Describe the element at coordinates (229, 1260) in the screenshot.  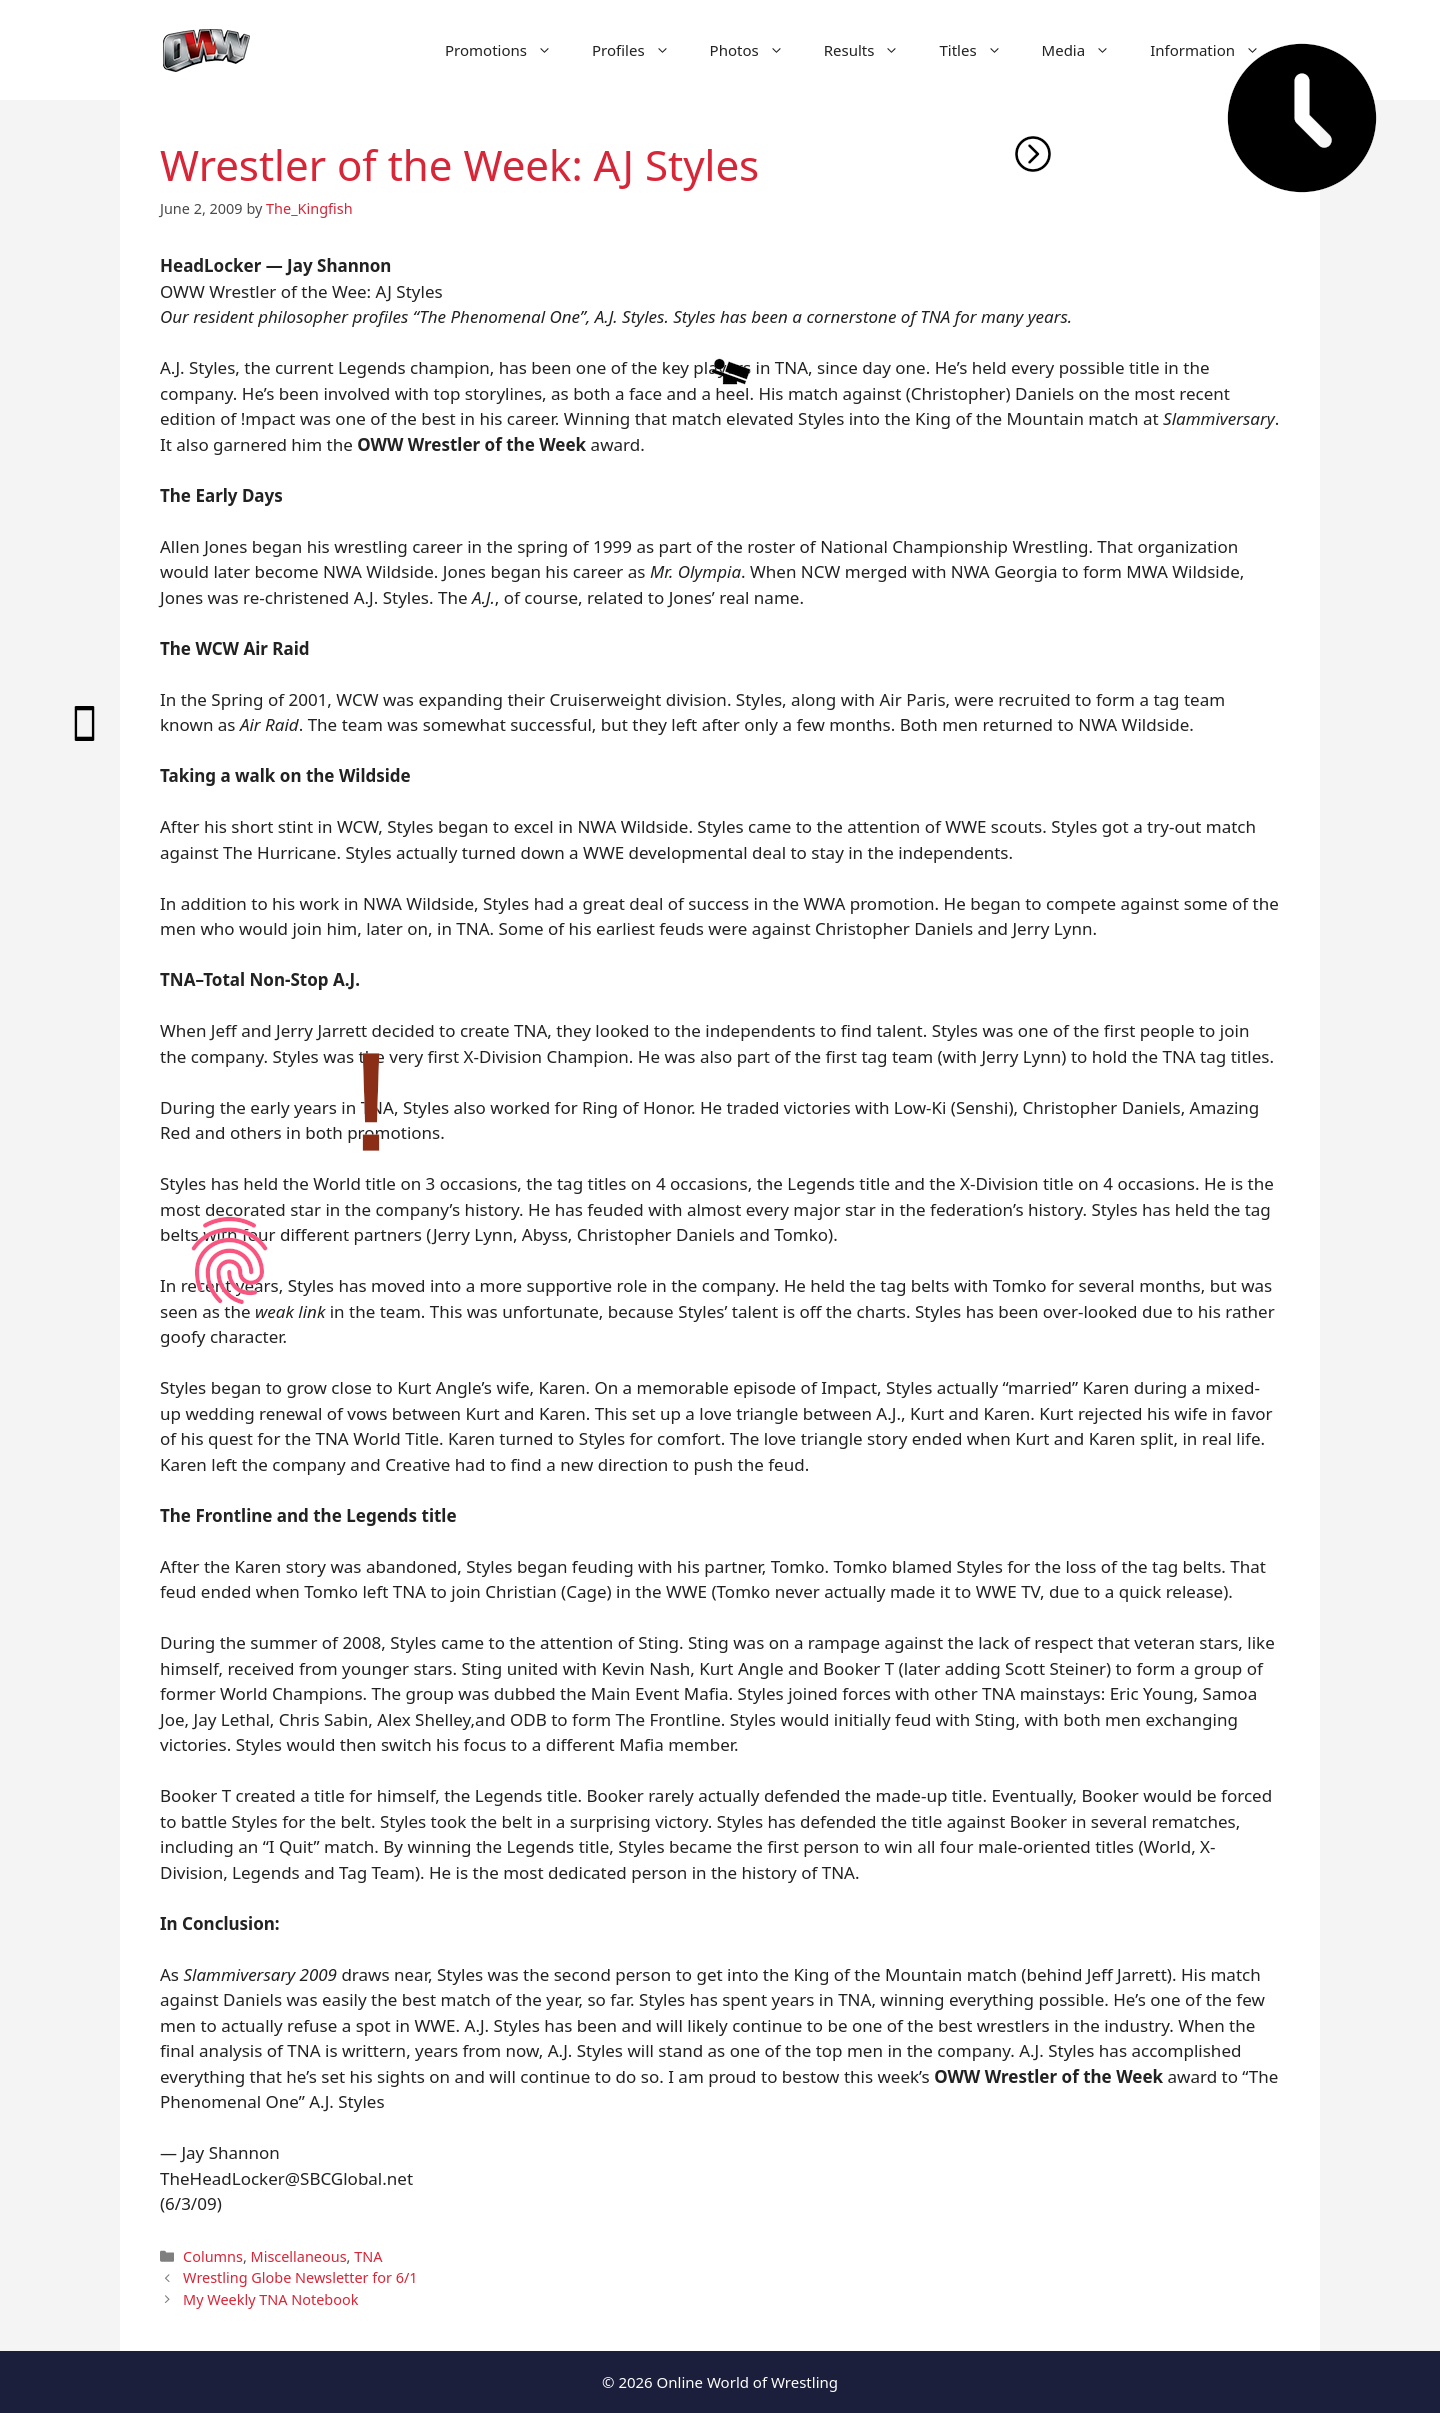
I see `authenticate with fingerprint` at that location.